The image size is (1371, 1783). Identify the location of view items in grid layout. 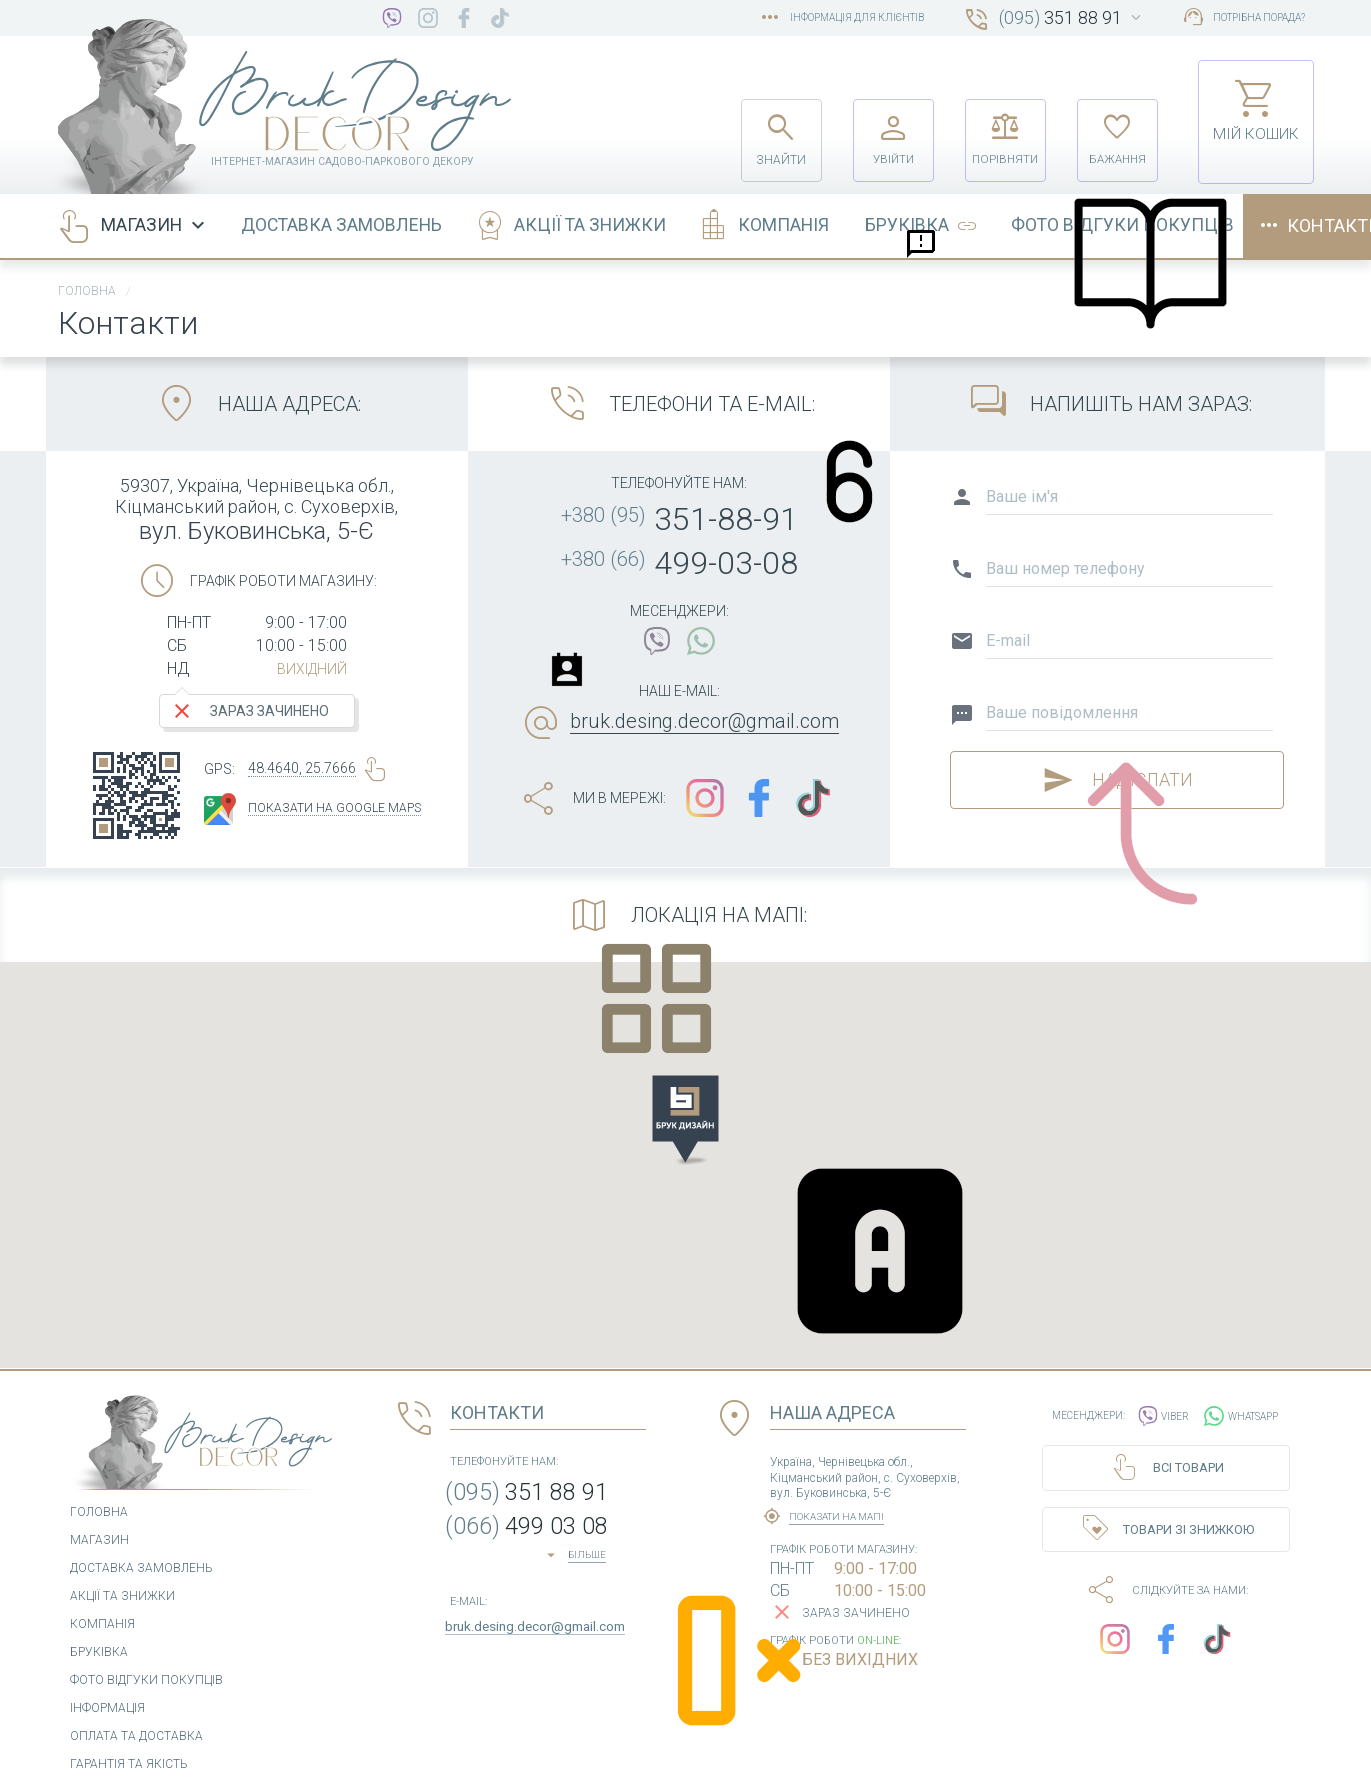
(656, 998).